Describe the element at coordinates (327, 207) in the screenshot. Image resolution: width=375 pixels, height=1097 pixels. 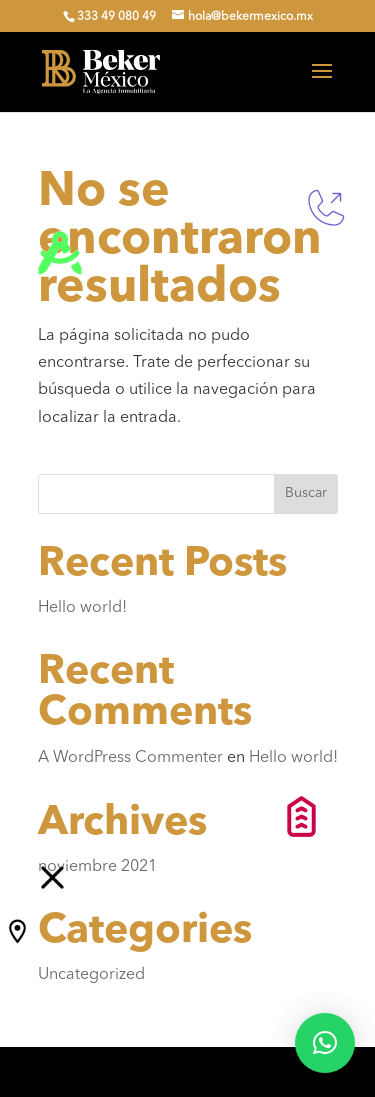
I see `make an outgoing call` at that location.